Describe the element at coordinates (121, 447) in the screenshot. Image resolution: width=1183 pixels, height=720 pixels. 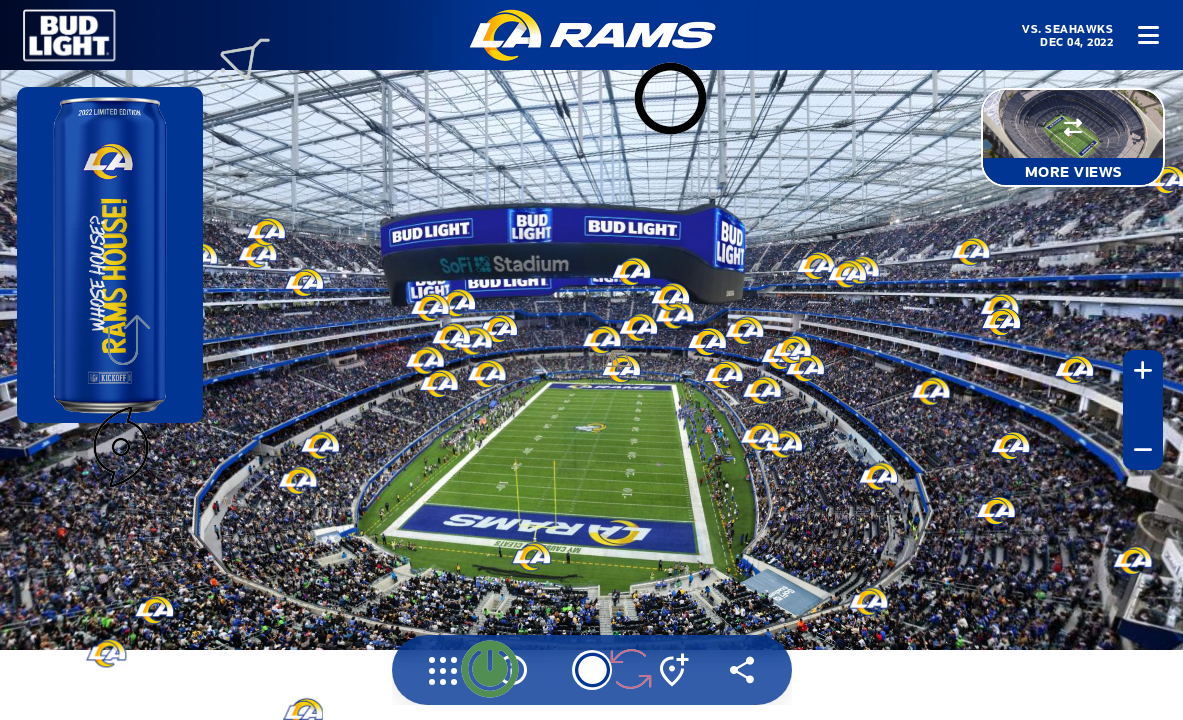
I see `indicates hurricane or tropical storm warning` at that location.